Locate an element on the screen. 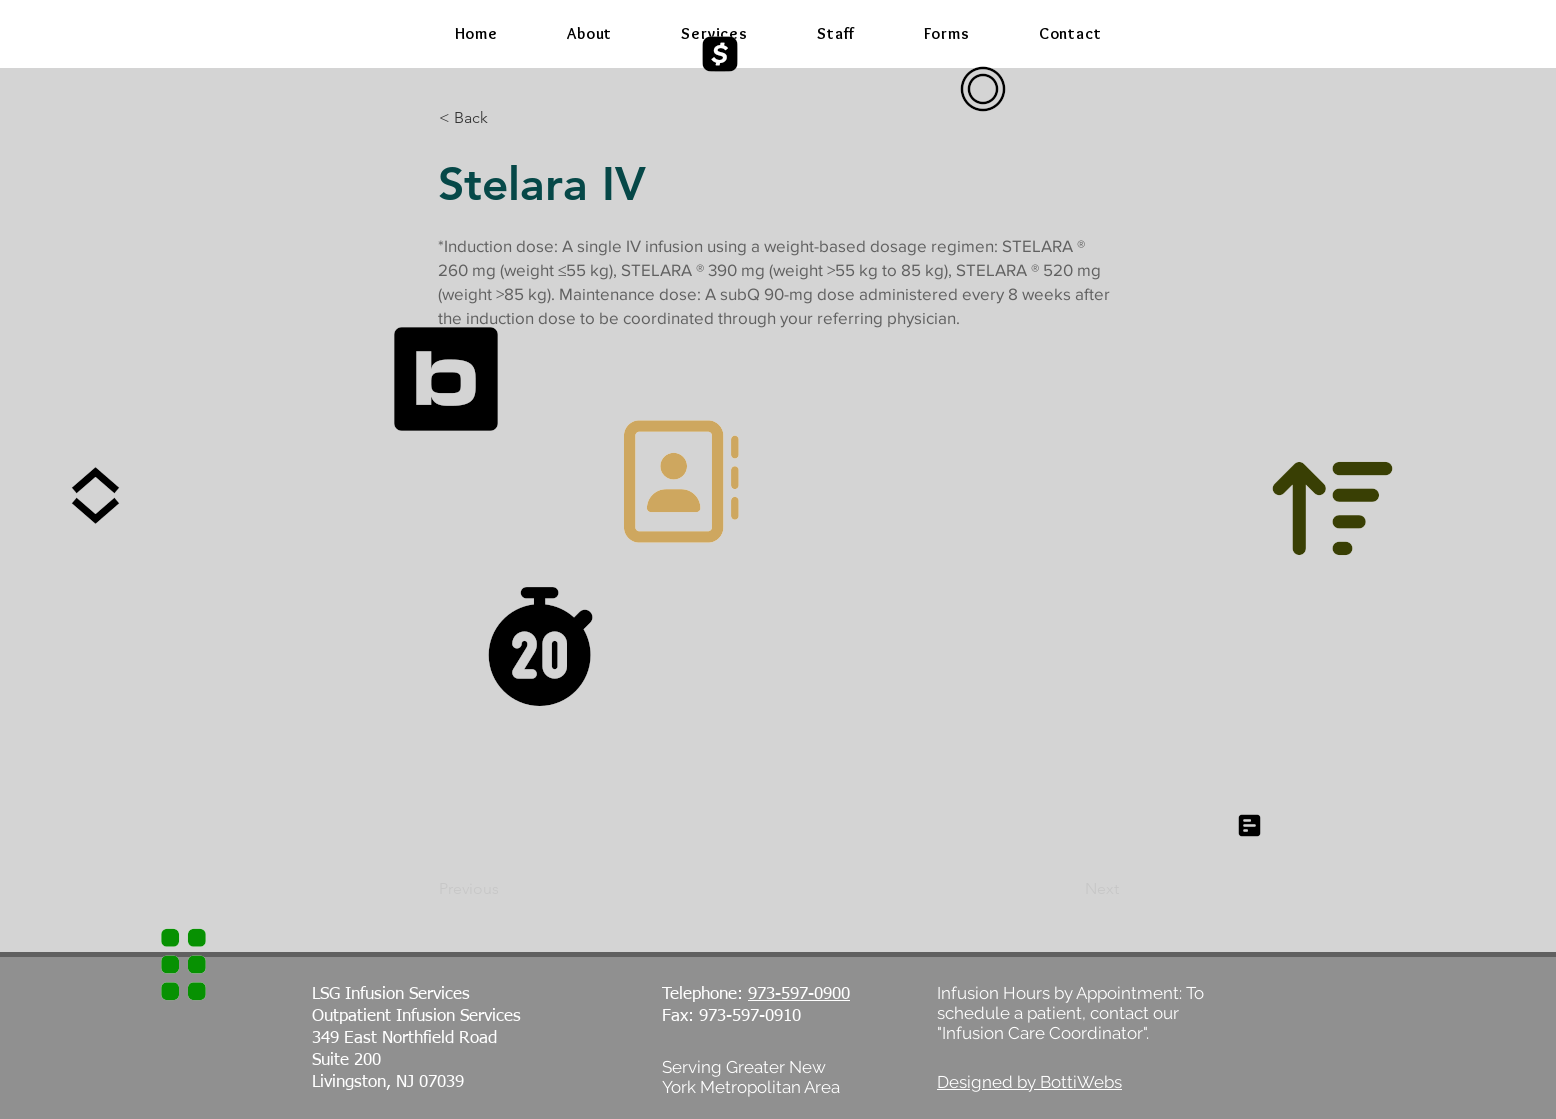  set a 20-second timer is located at coordinates (539, 647).